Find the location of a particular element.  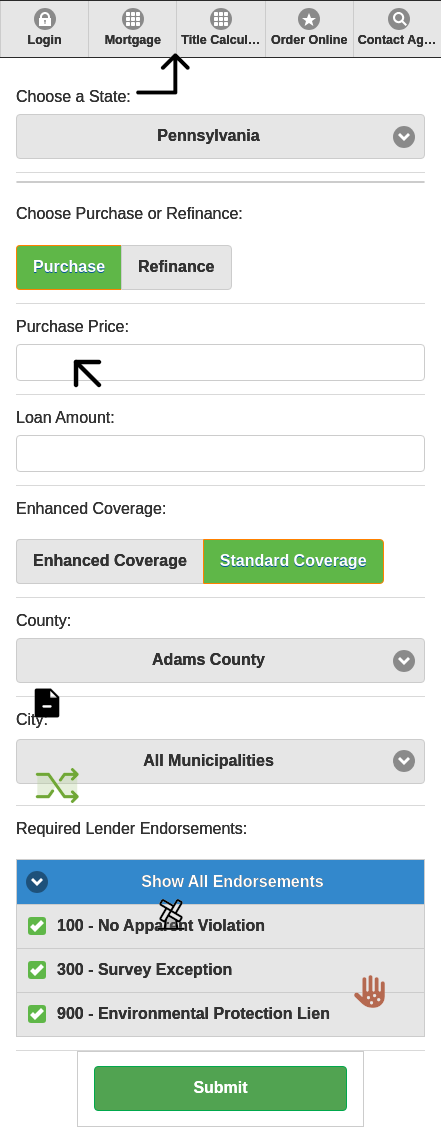

remove content from a file is located at coordinates (47, 703).